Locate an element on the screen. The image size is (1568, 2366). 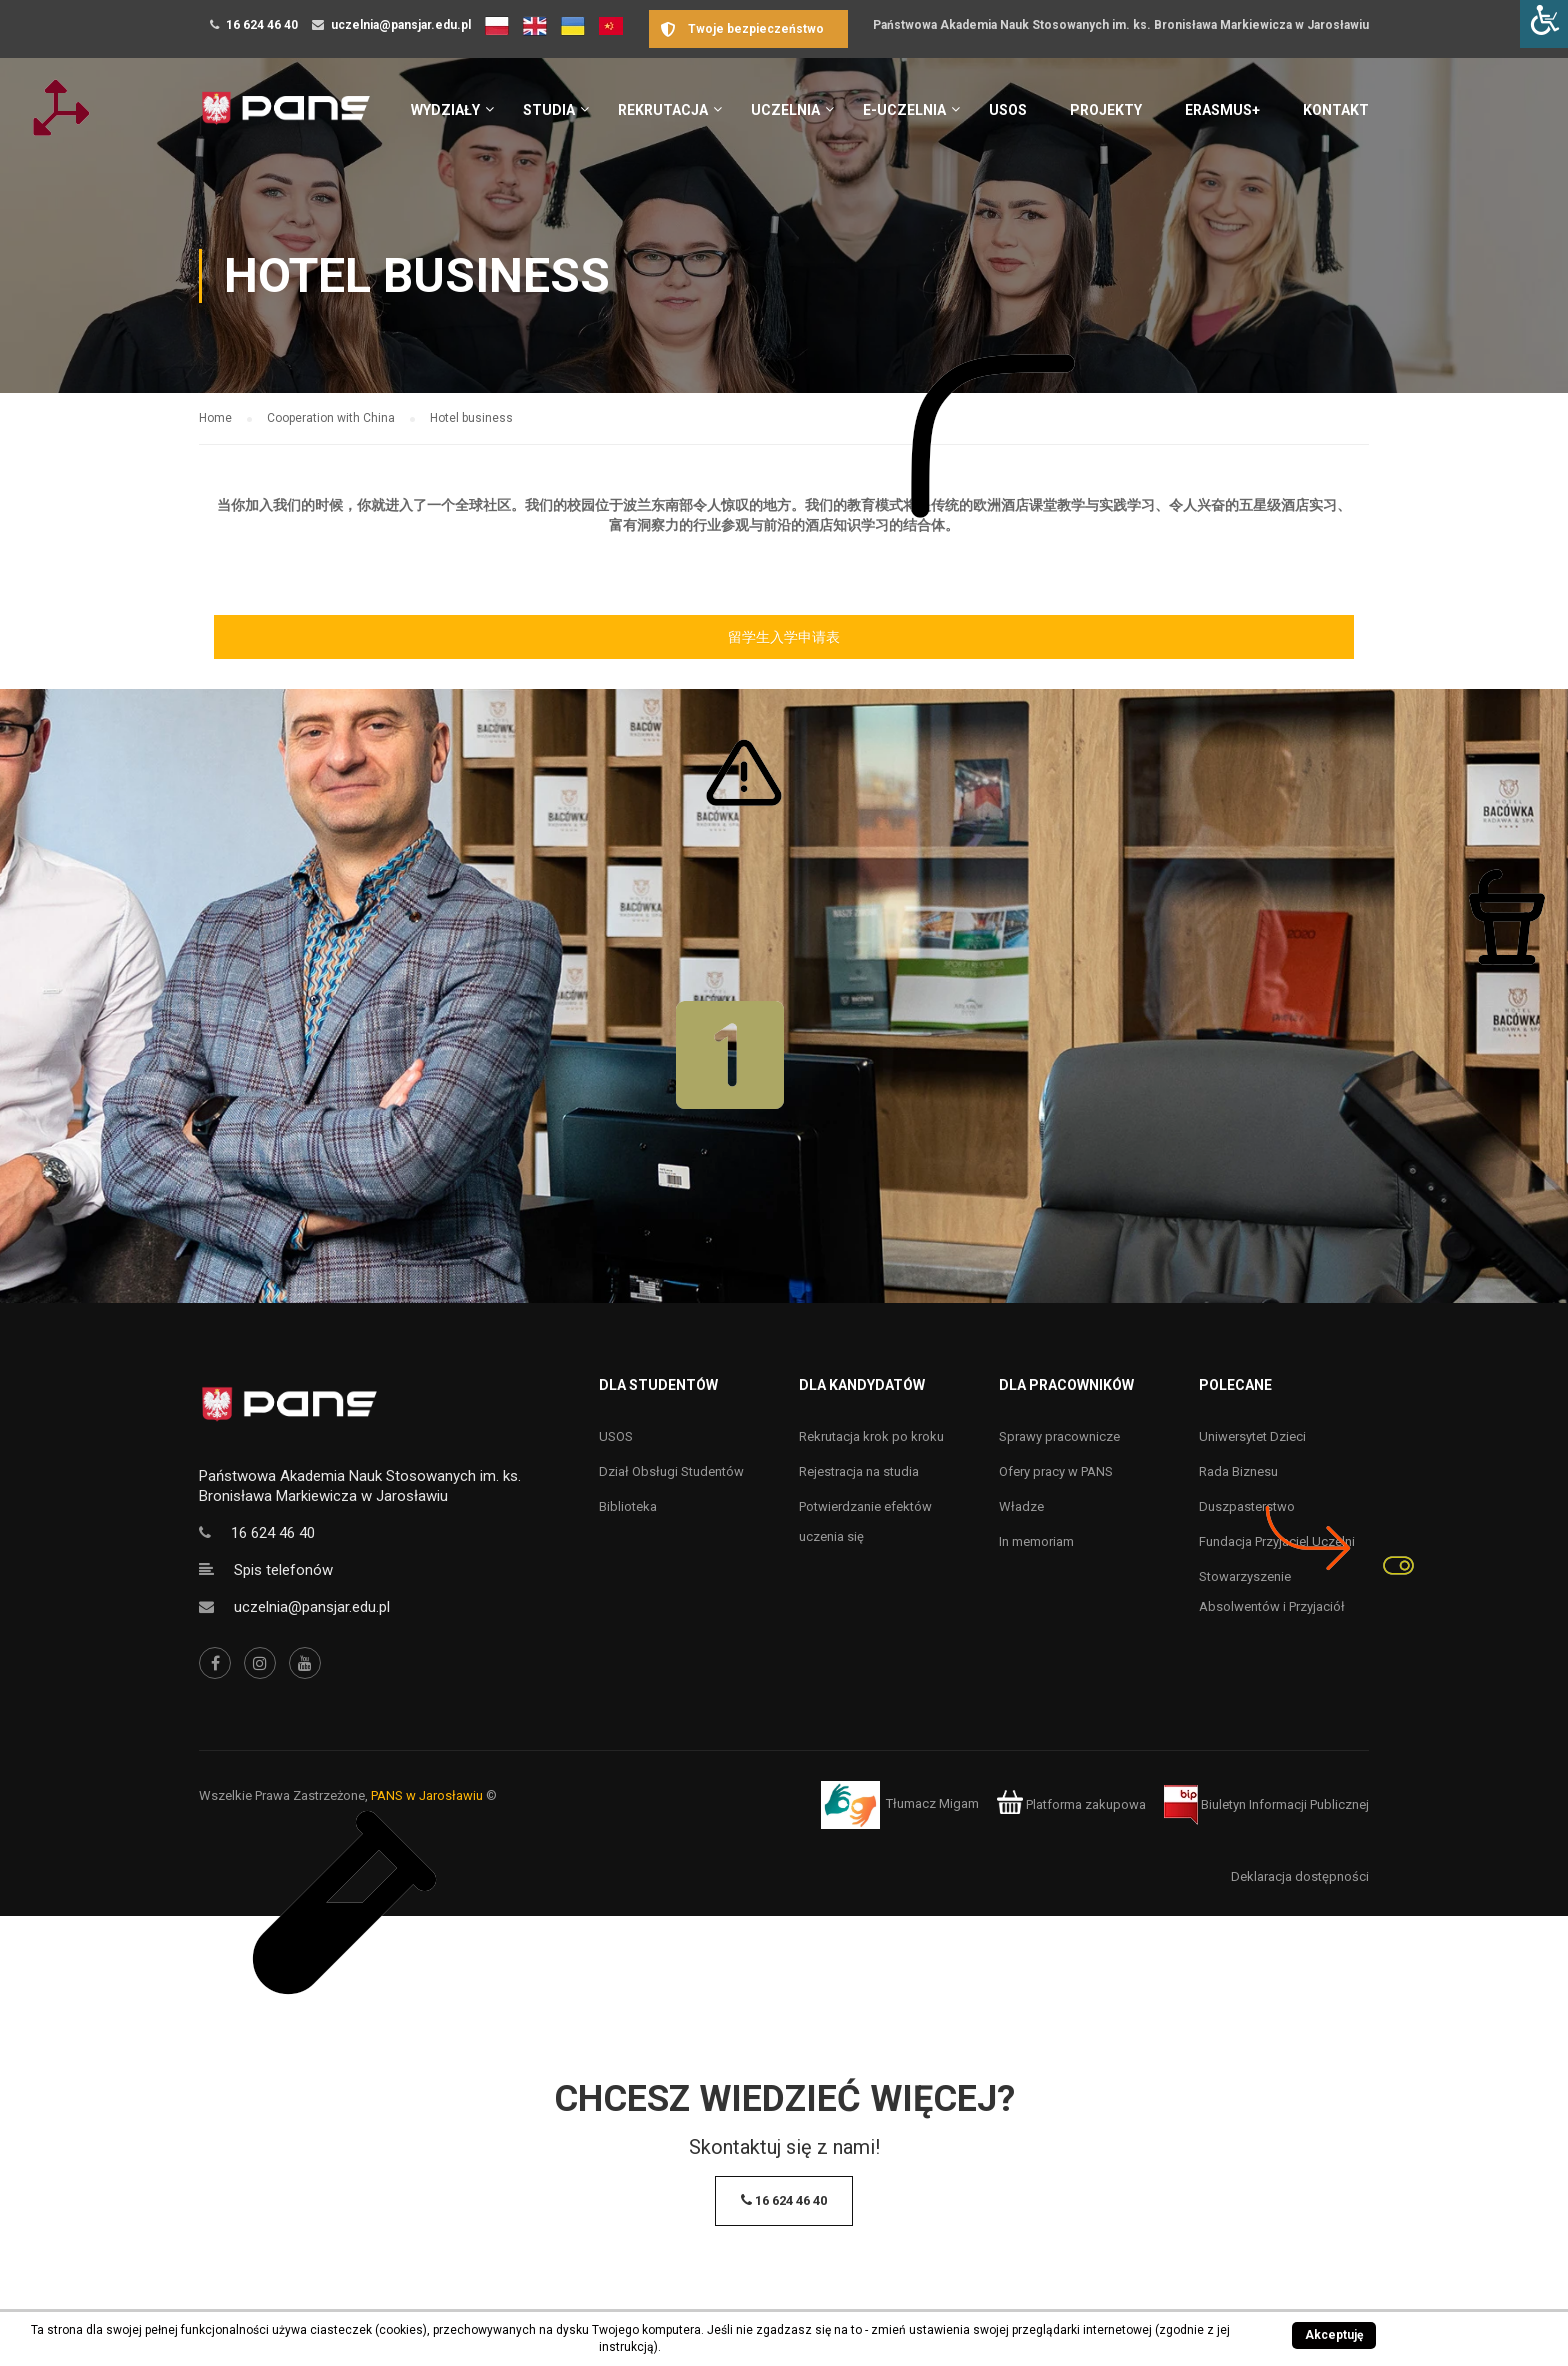
toggle a setting on is located at coordinates (1398, 1565).